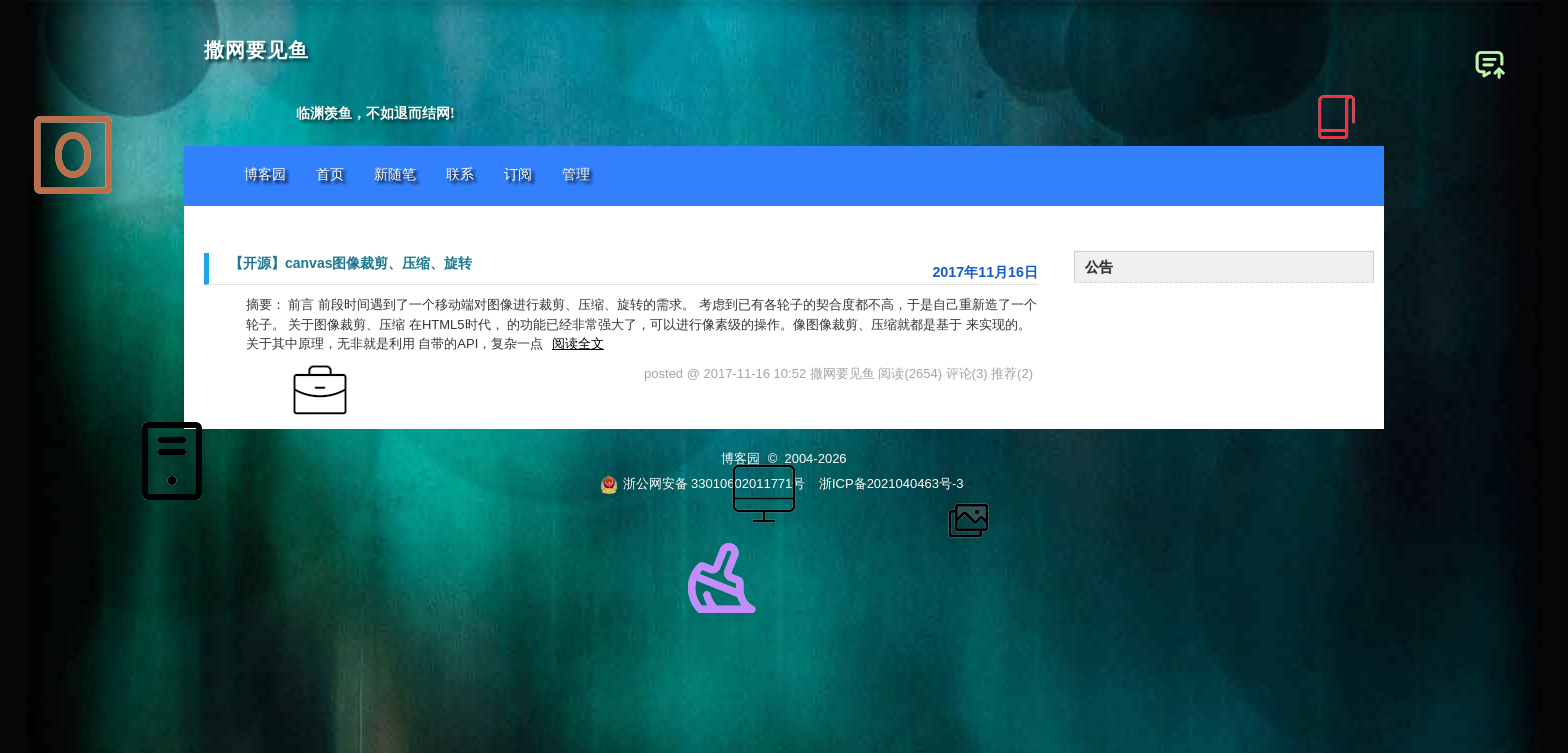 Image resolution: width=1568 pixels, height=753 pixels. Describe the element at coordinates (1489, 63) in the screenshot. I see `send or submit a message` at that location.